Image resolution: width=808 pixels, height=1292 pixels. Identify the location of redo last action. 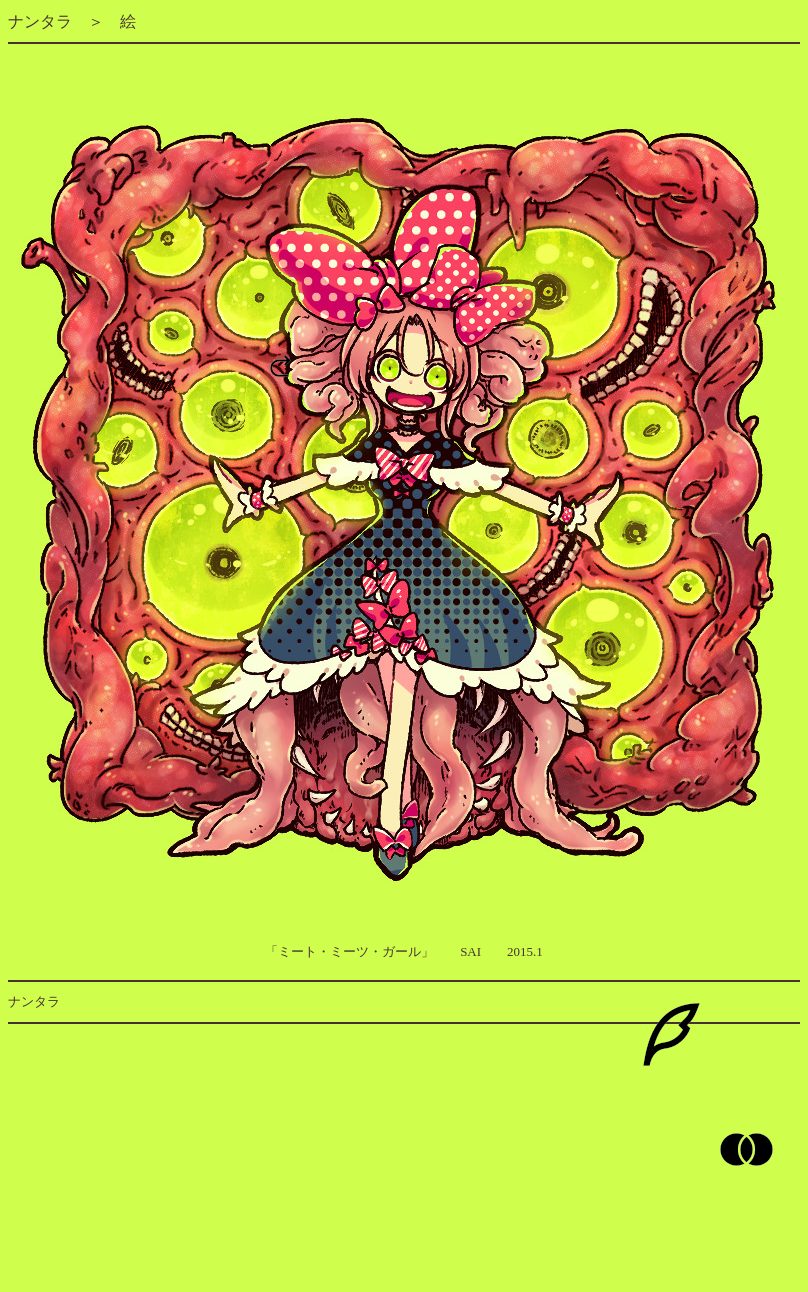
(280, 367).